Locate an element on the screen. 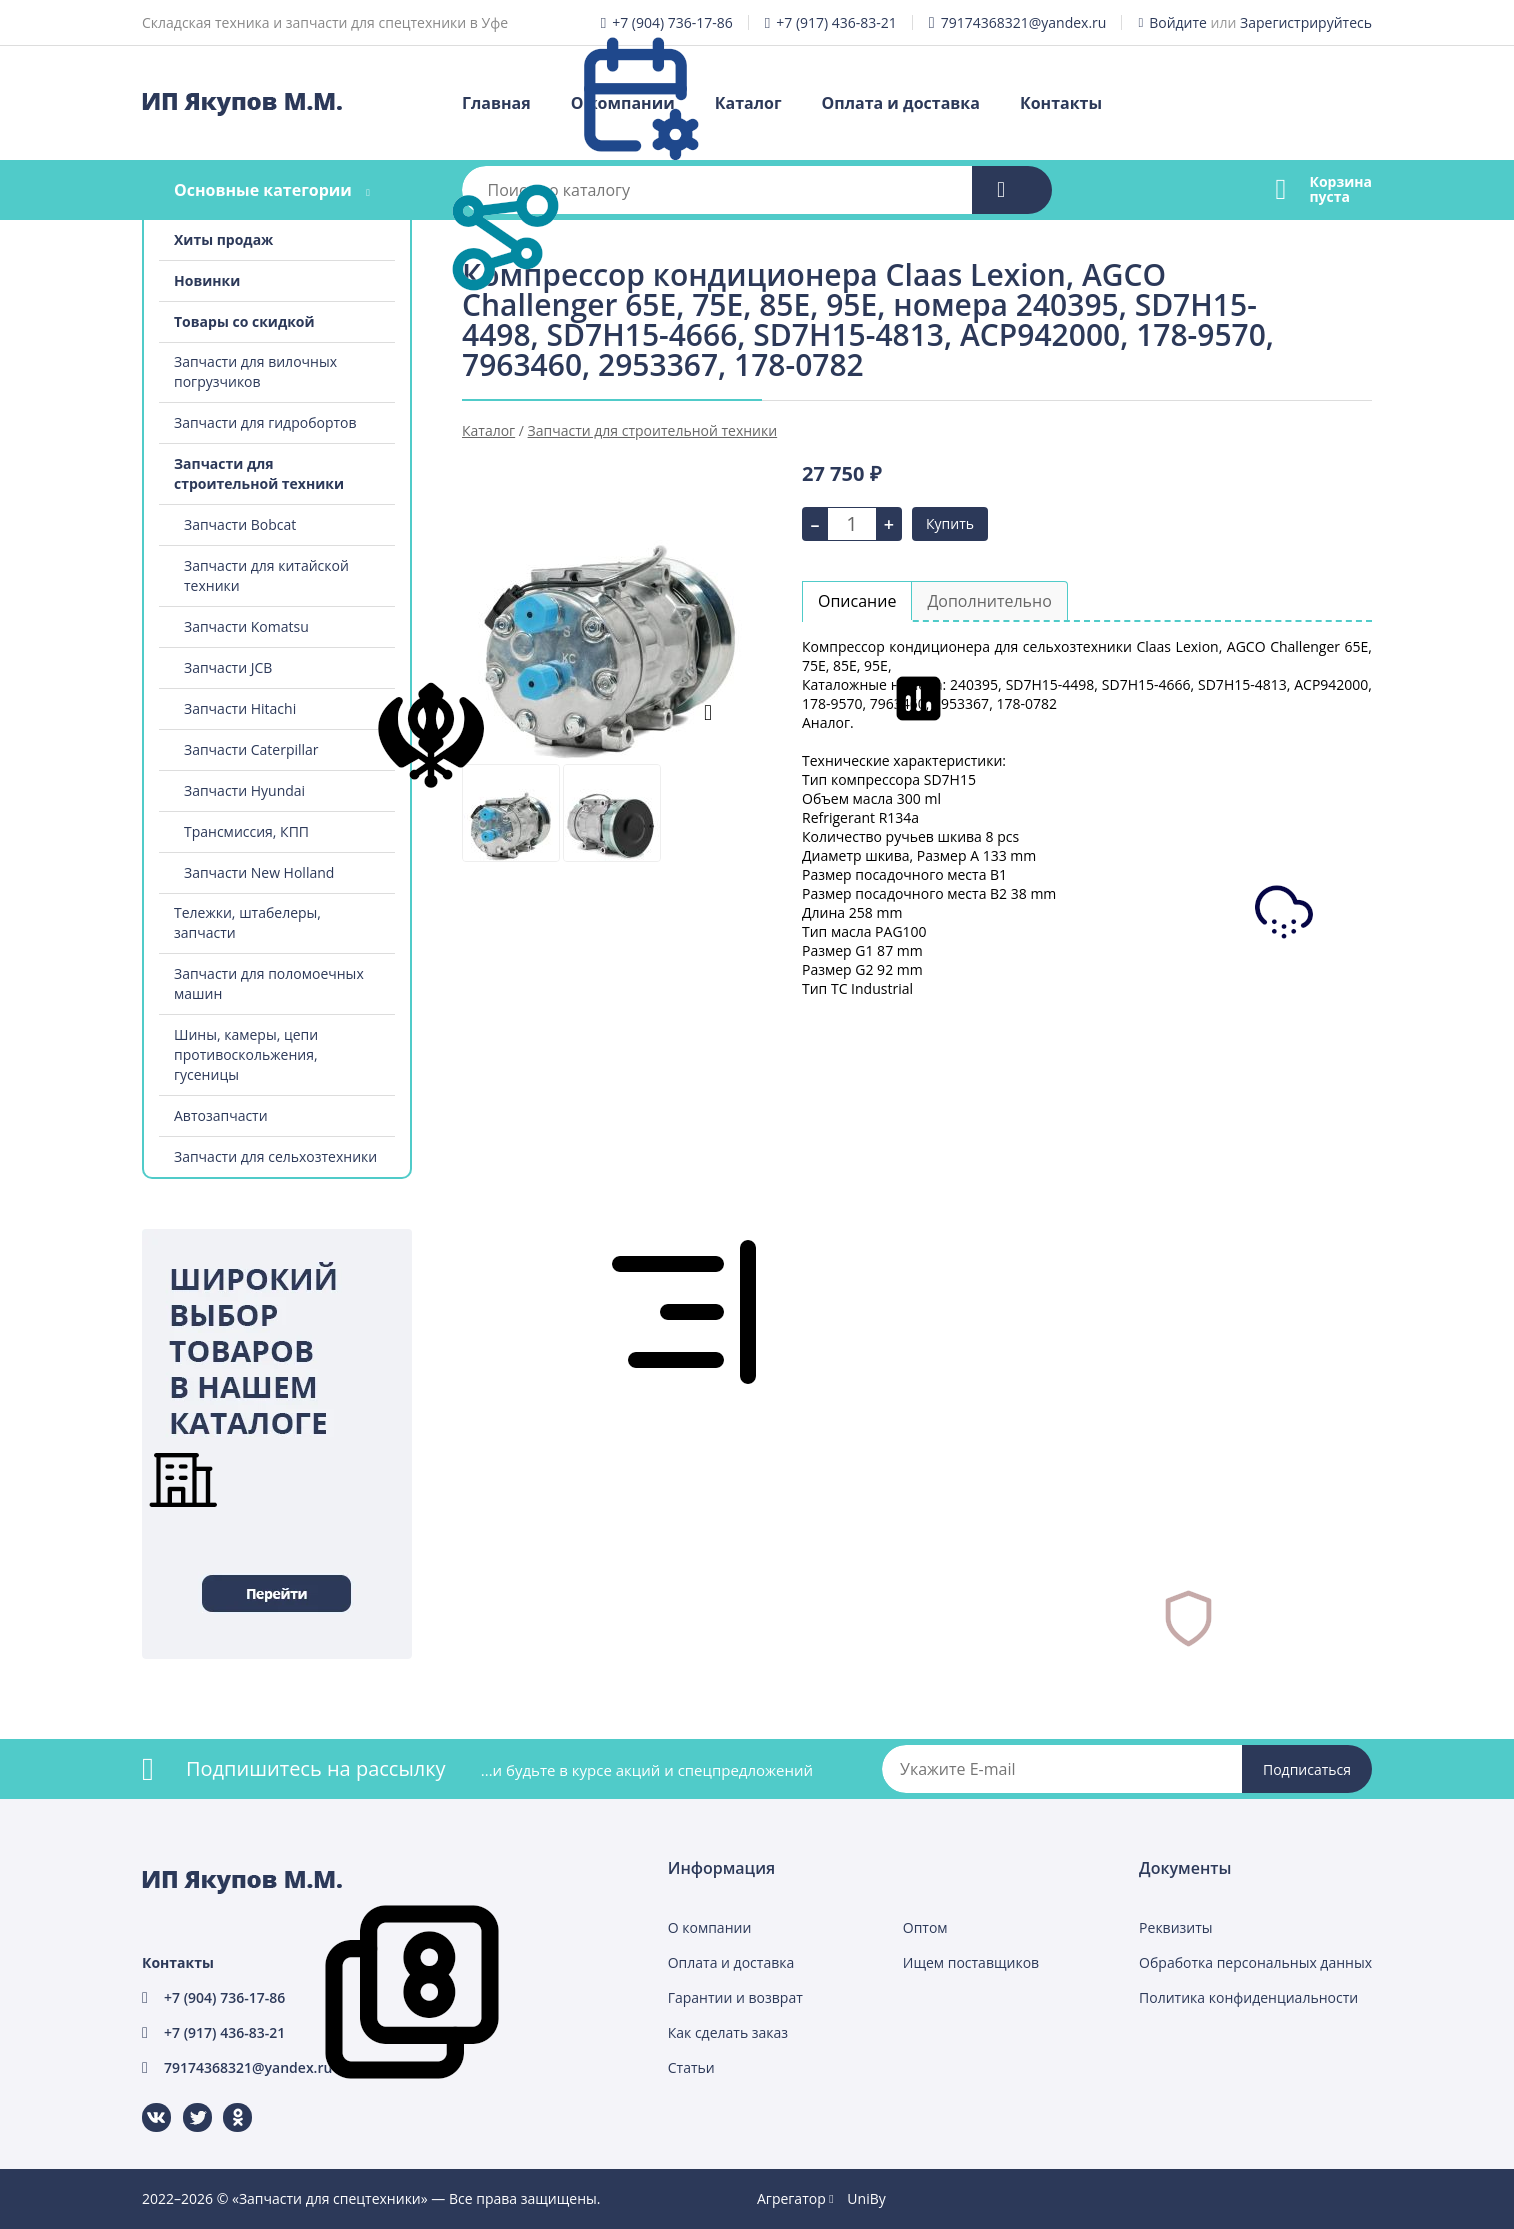  view data point connections or relationships is located at coordinates (505, 237).